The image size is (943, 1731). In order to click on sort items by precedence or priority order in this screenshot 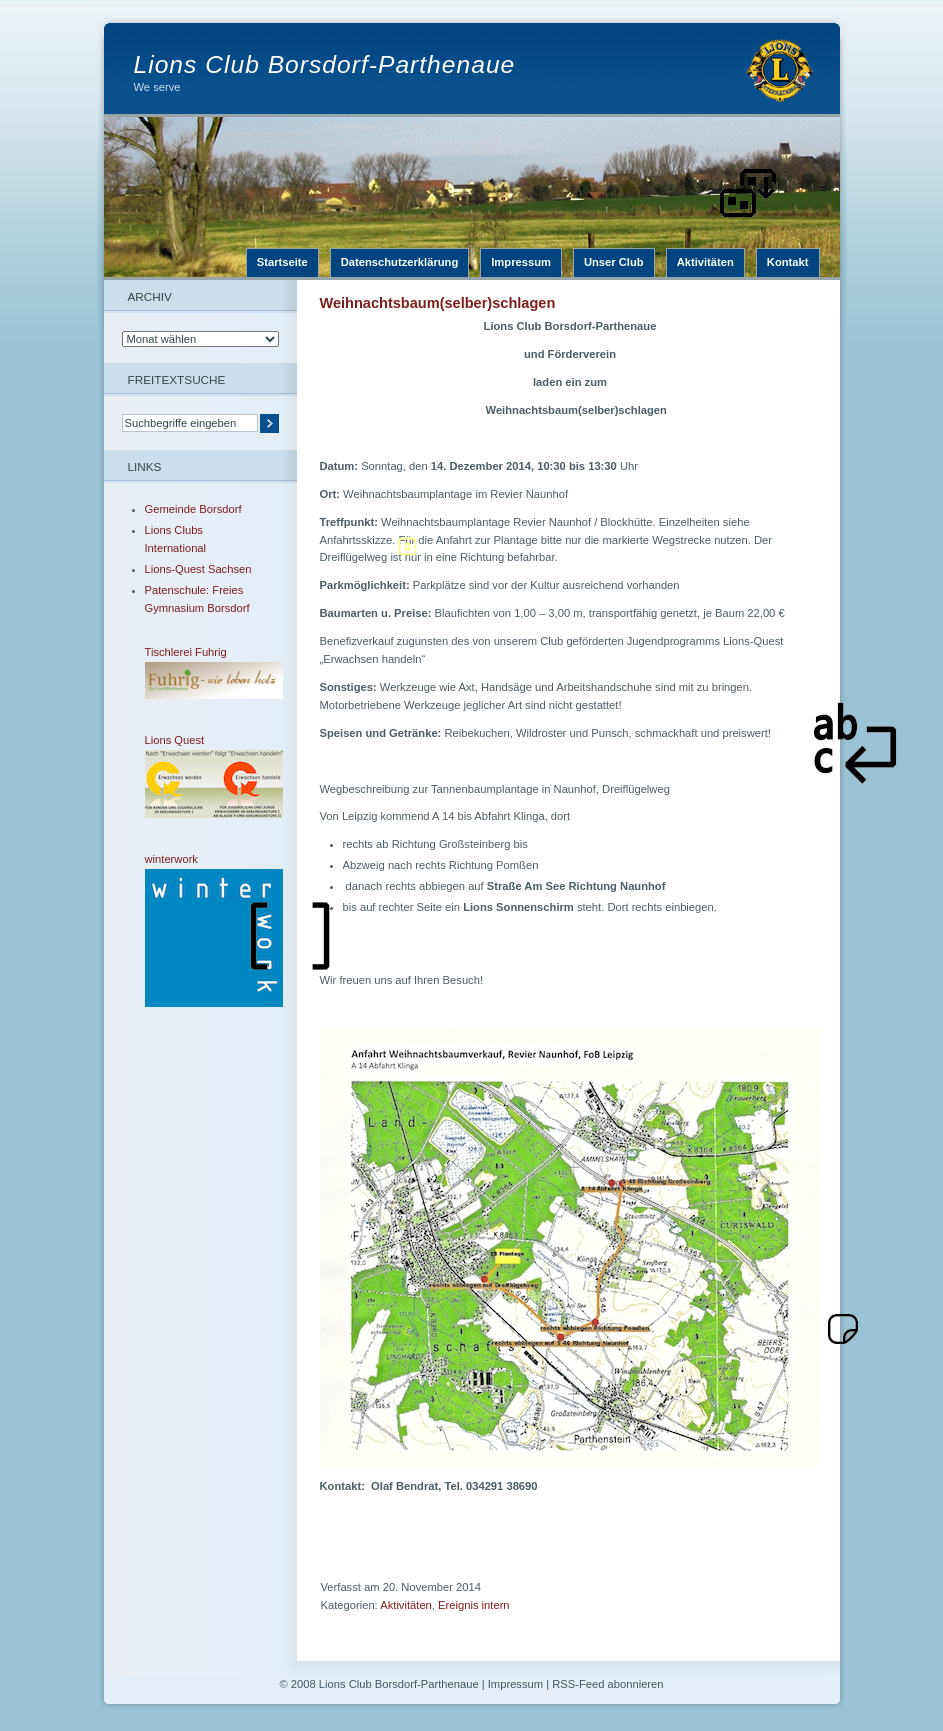, I will do `click(748, 193)`.